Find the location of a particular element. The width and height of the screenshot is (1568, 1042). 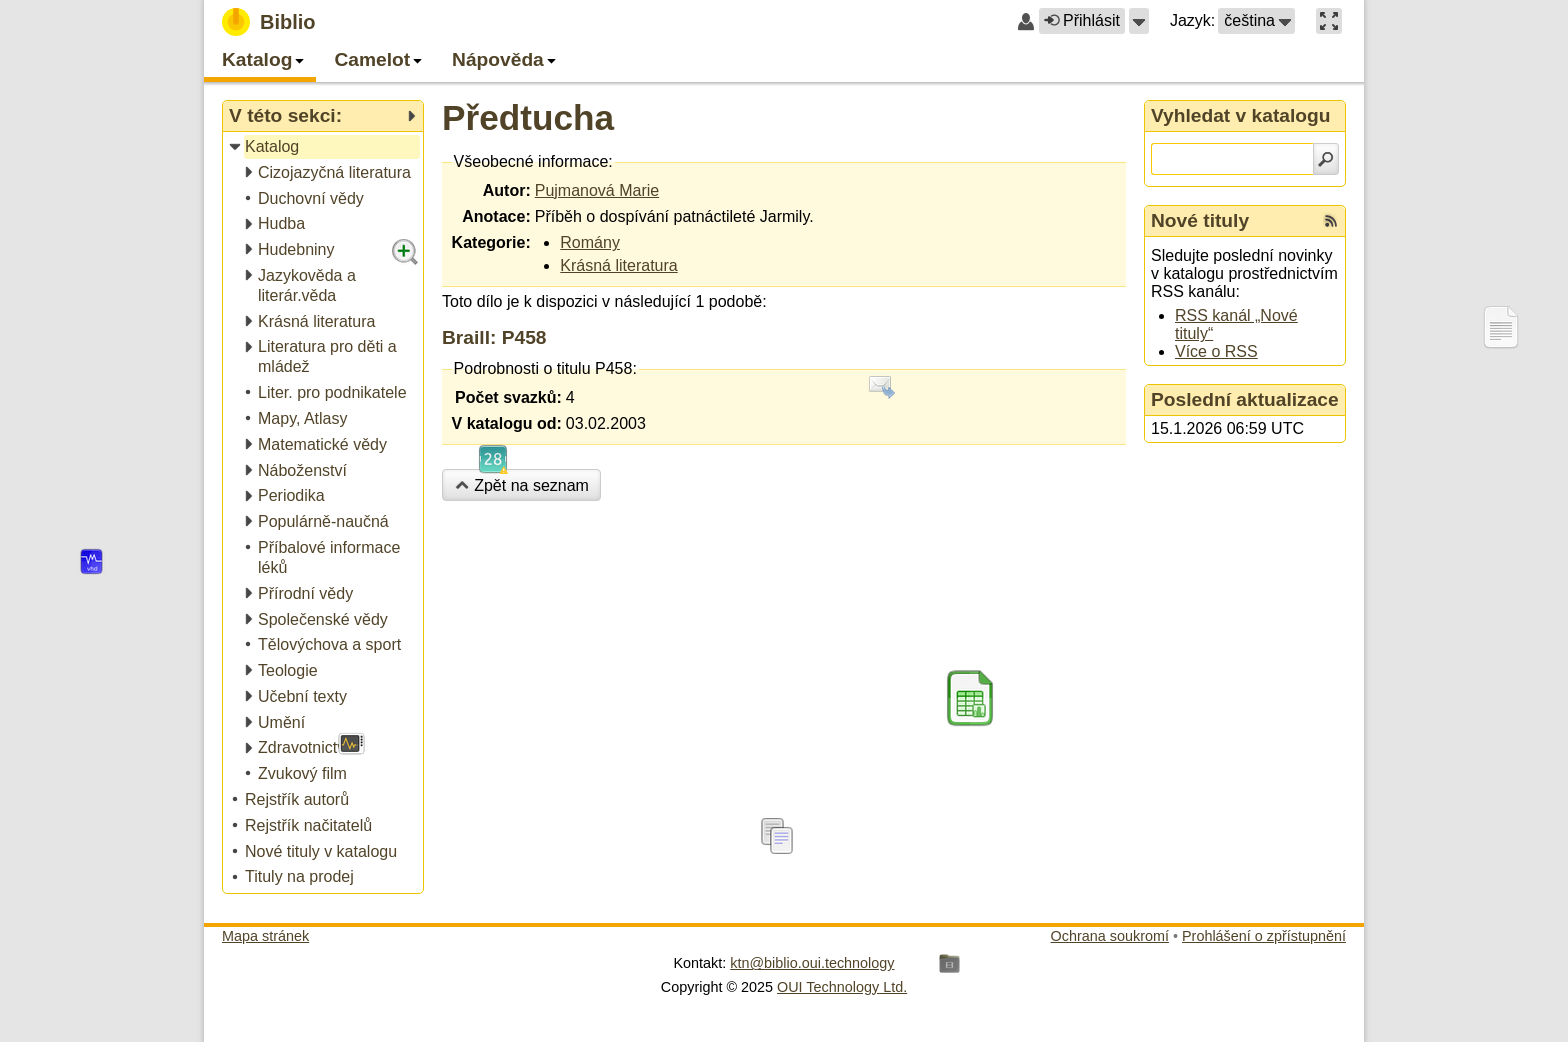

open system monitor application is located at coordinates (351, 743).